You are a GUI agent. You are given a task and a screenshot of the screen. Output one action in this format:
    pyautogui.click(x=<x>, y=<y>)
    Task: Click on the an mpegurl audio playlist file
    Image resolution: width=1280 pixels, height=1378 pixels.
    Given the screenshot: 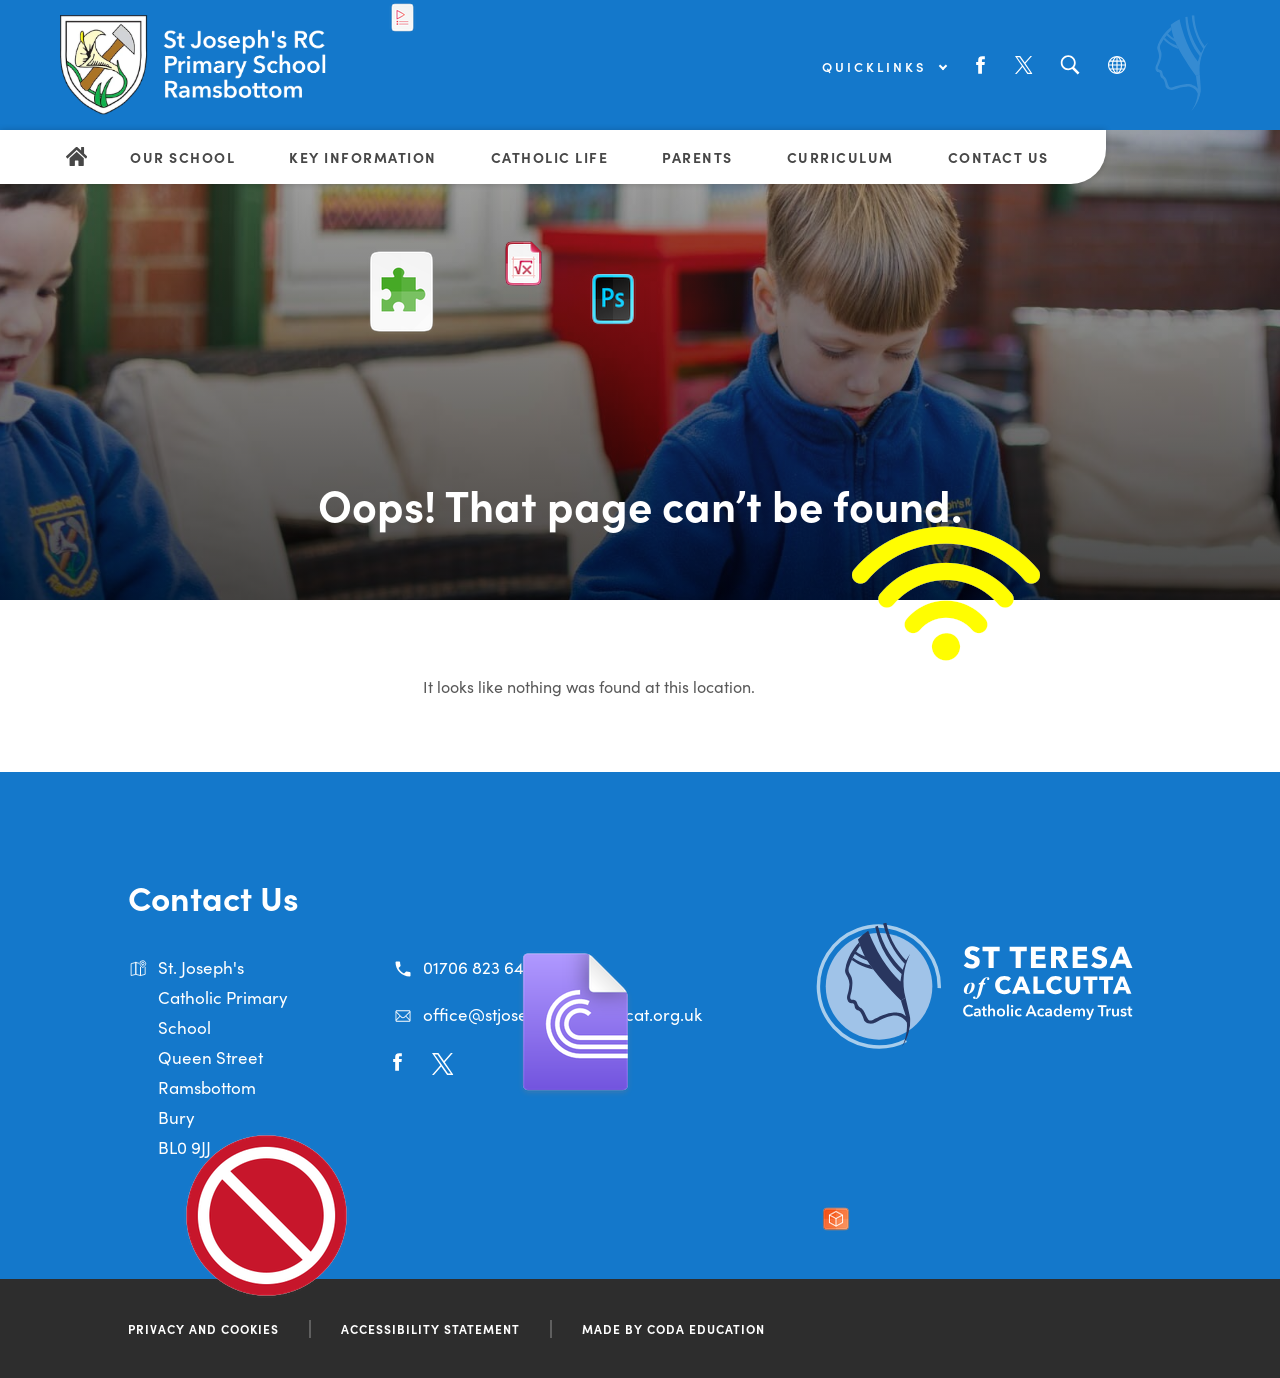 What is the action you would take?
    pyautogui.click(x=402, y=17)
    